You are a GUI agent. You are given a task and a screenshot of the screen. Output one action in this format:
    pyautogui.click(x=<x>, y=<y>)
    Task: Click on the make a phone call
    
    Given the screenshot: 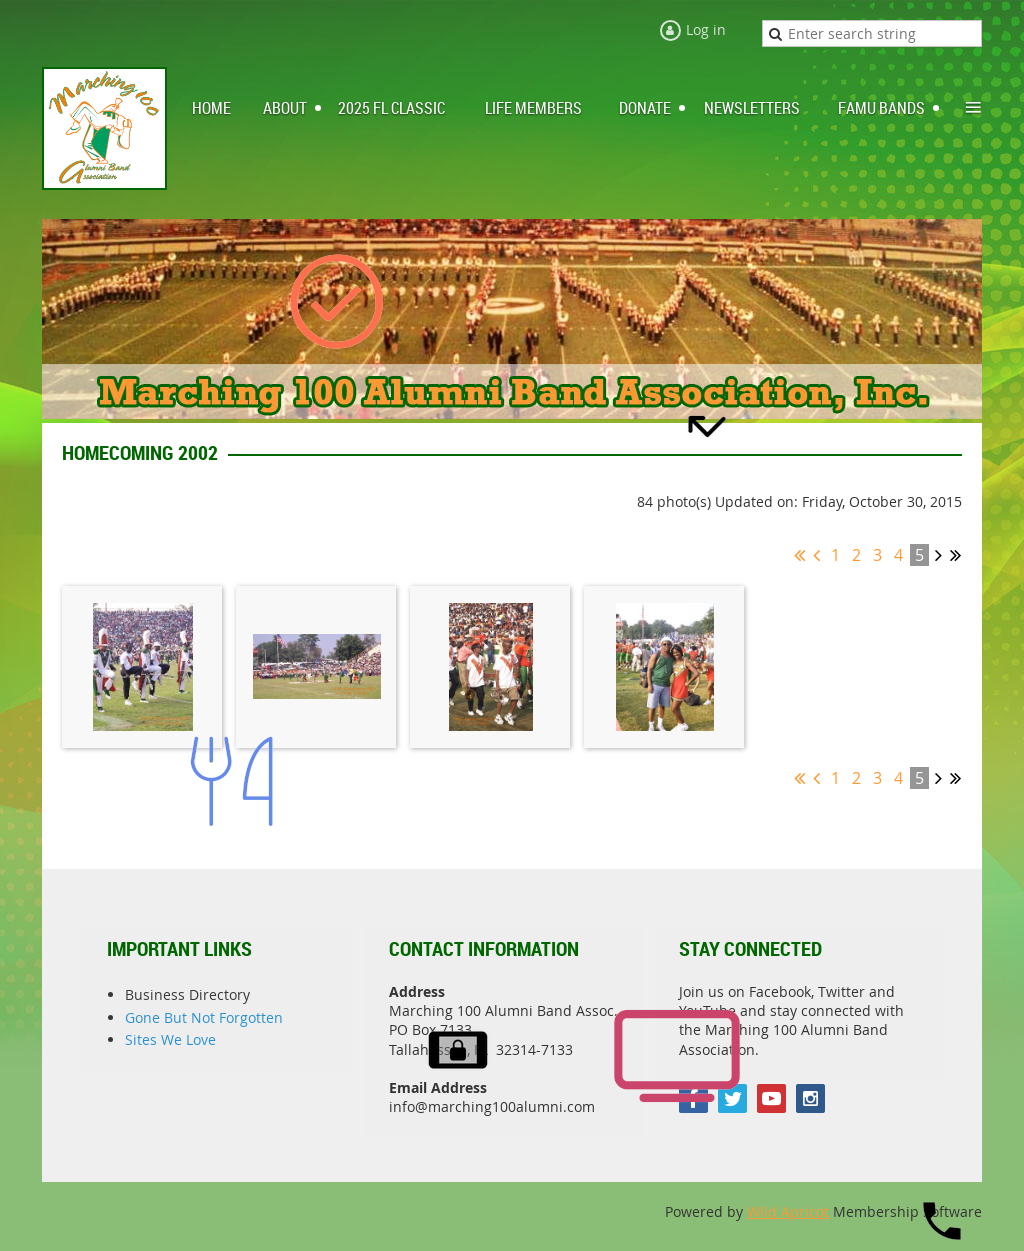 What is the action you would take?
    pyautogui.click(x=942, y=1221)
    